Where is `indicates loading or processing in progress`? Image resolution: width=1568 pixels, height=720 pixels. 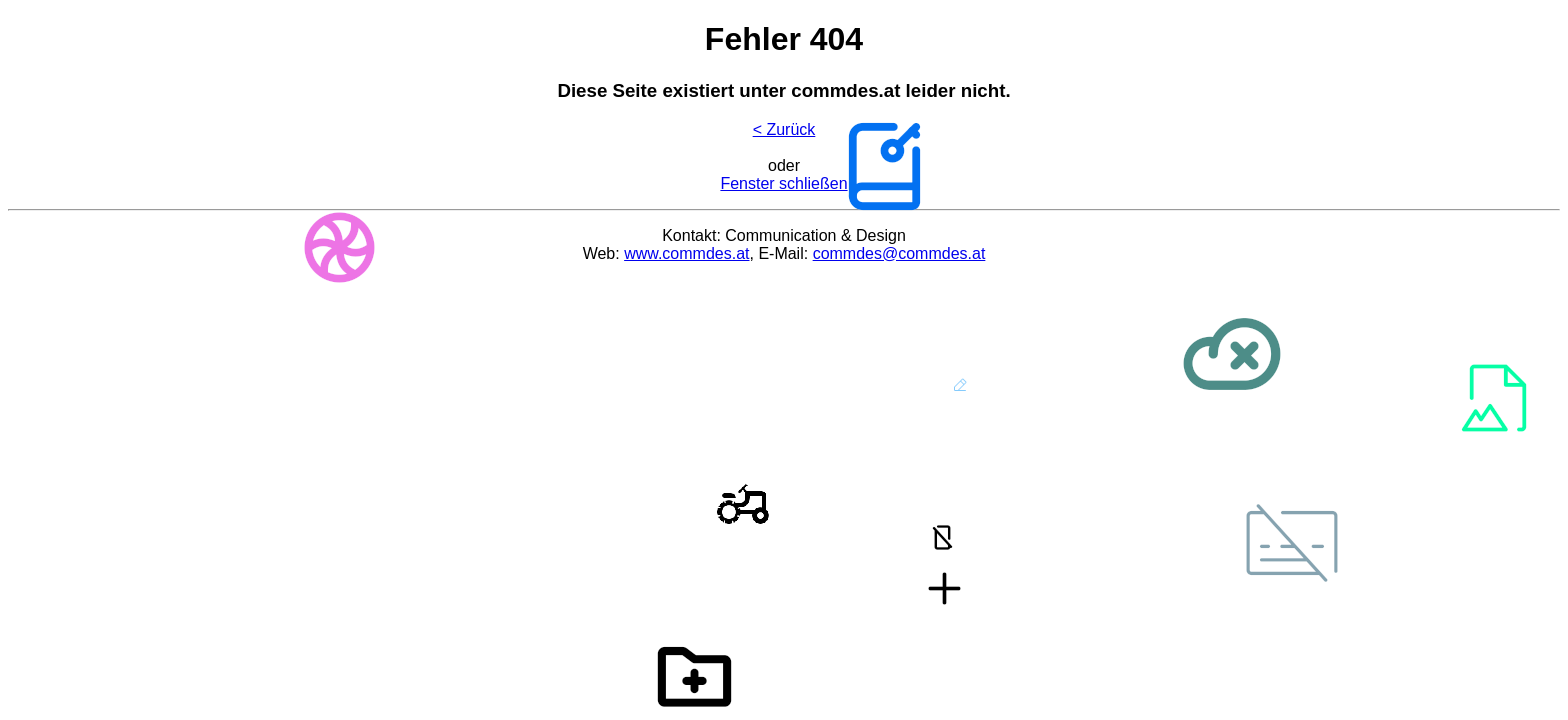 indicates loading or processing in progress is located at coordinates (339, 247).